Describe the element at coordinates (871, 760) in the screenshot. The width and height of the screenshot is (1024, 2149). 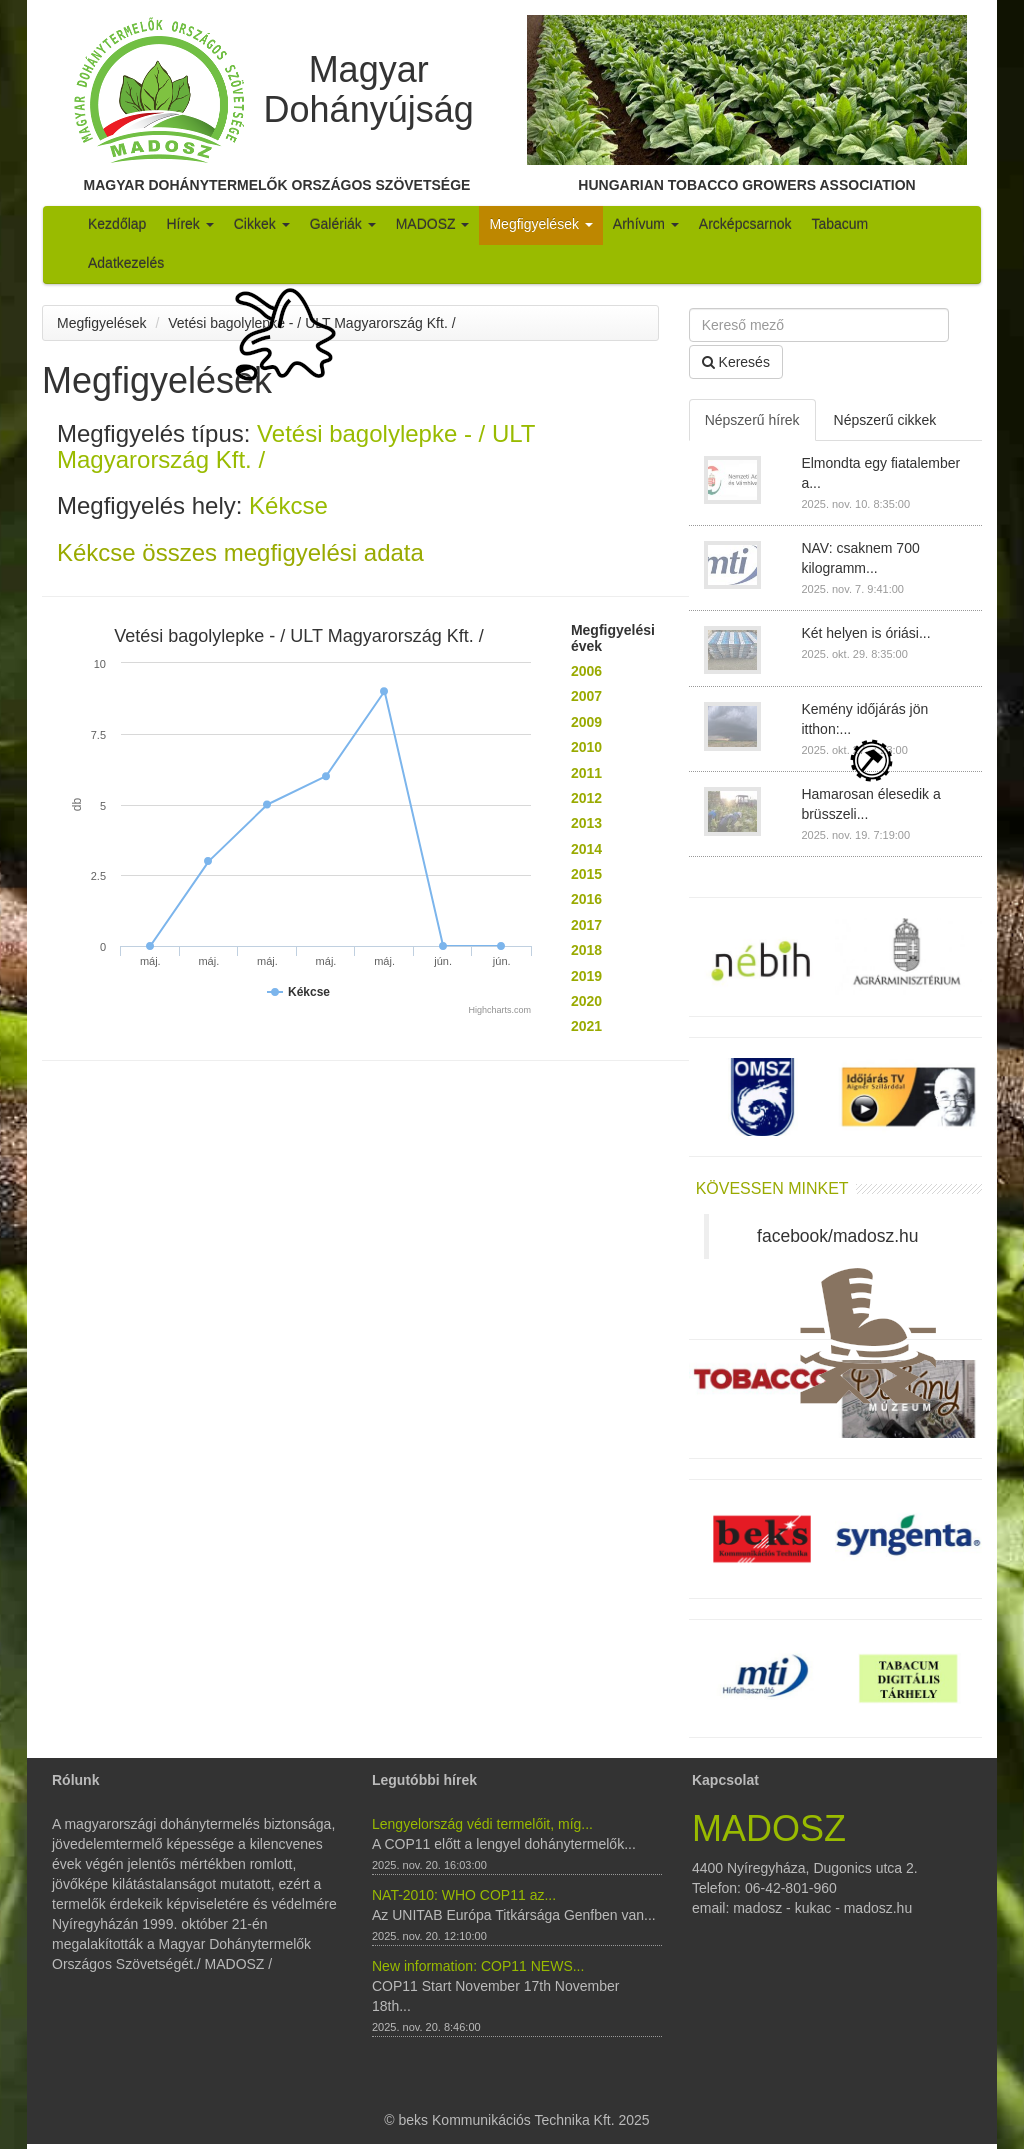
I see `access crafting or workshop settings` at that location.